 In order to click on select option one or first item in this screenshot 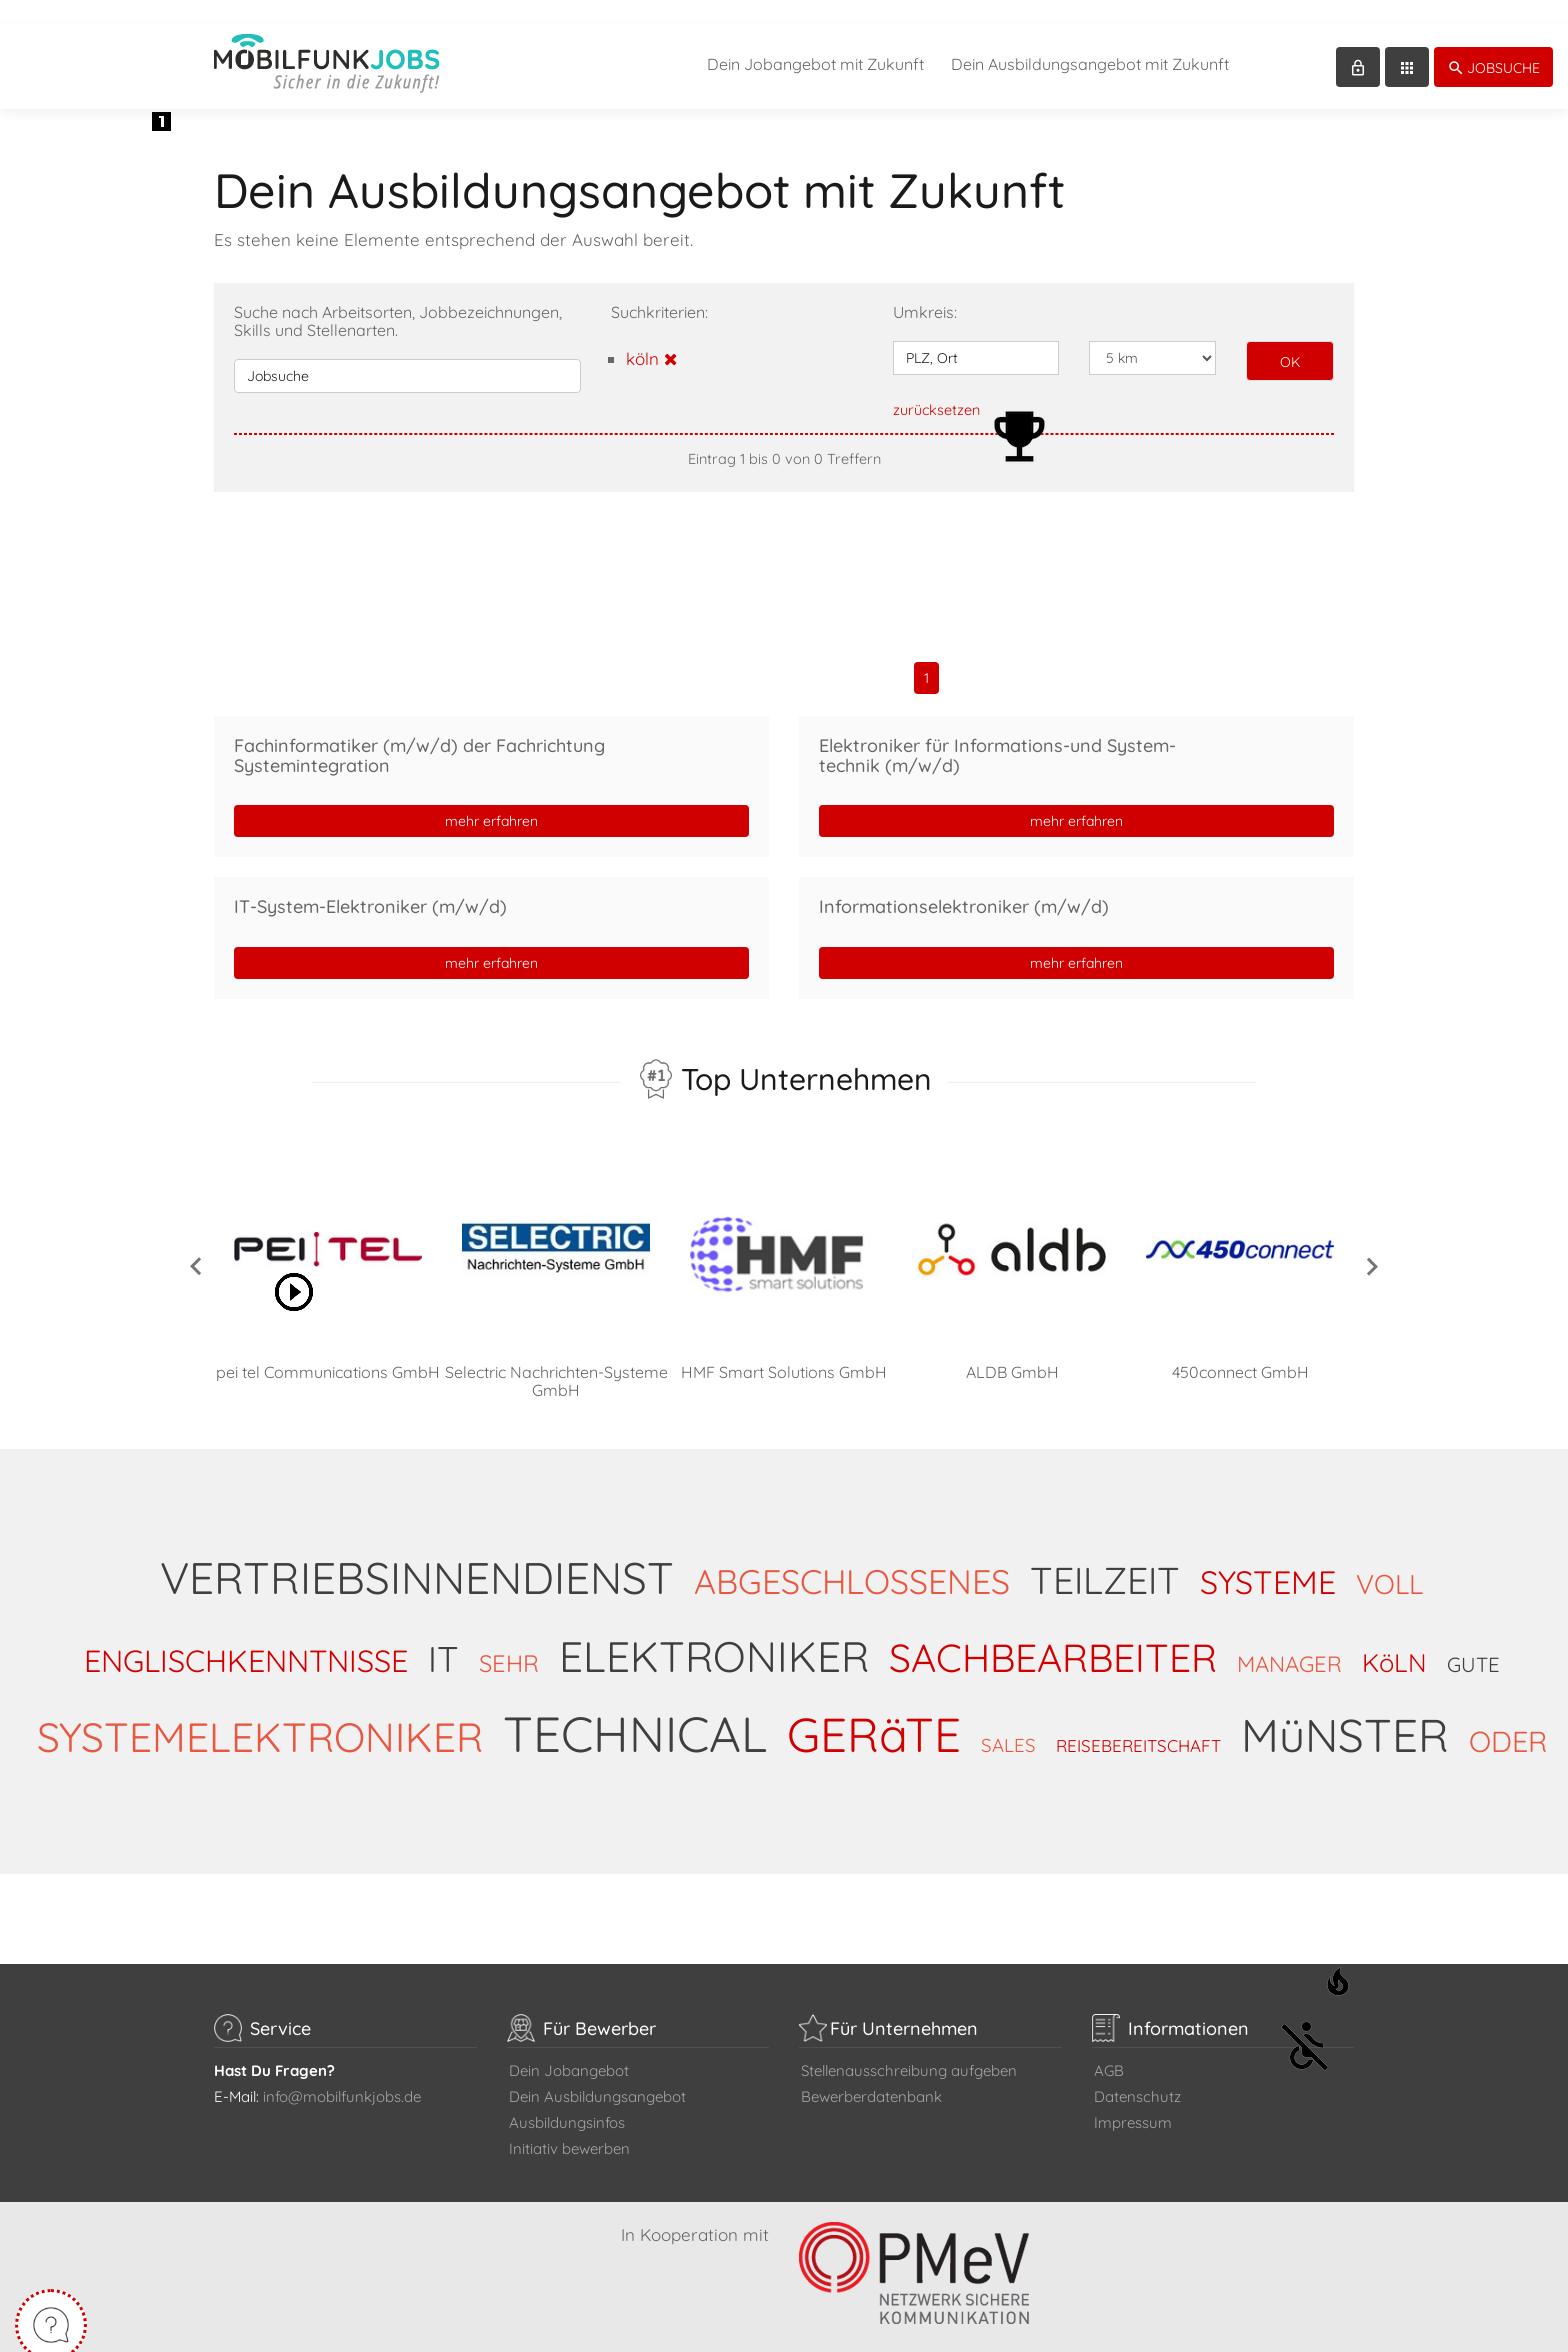, I will do `click(161, 121)`.